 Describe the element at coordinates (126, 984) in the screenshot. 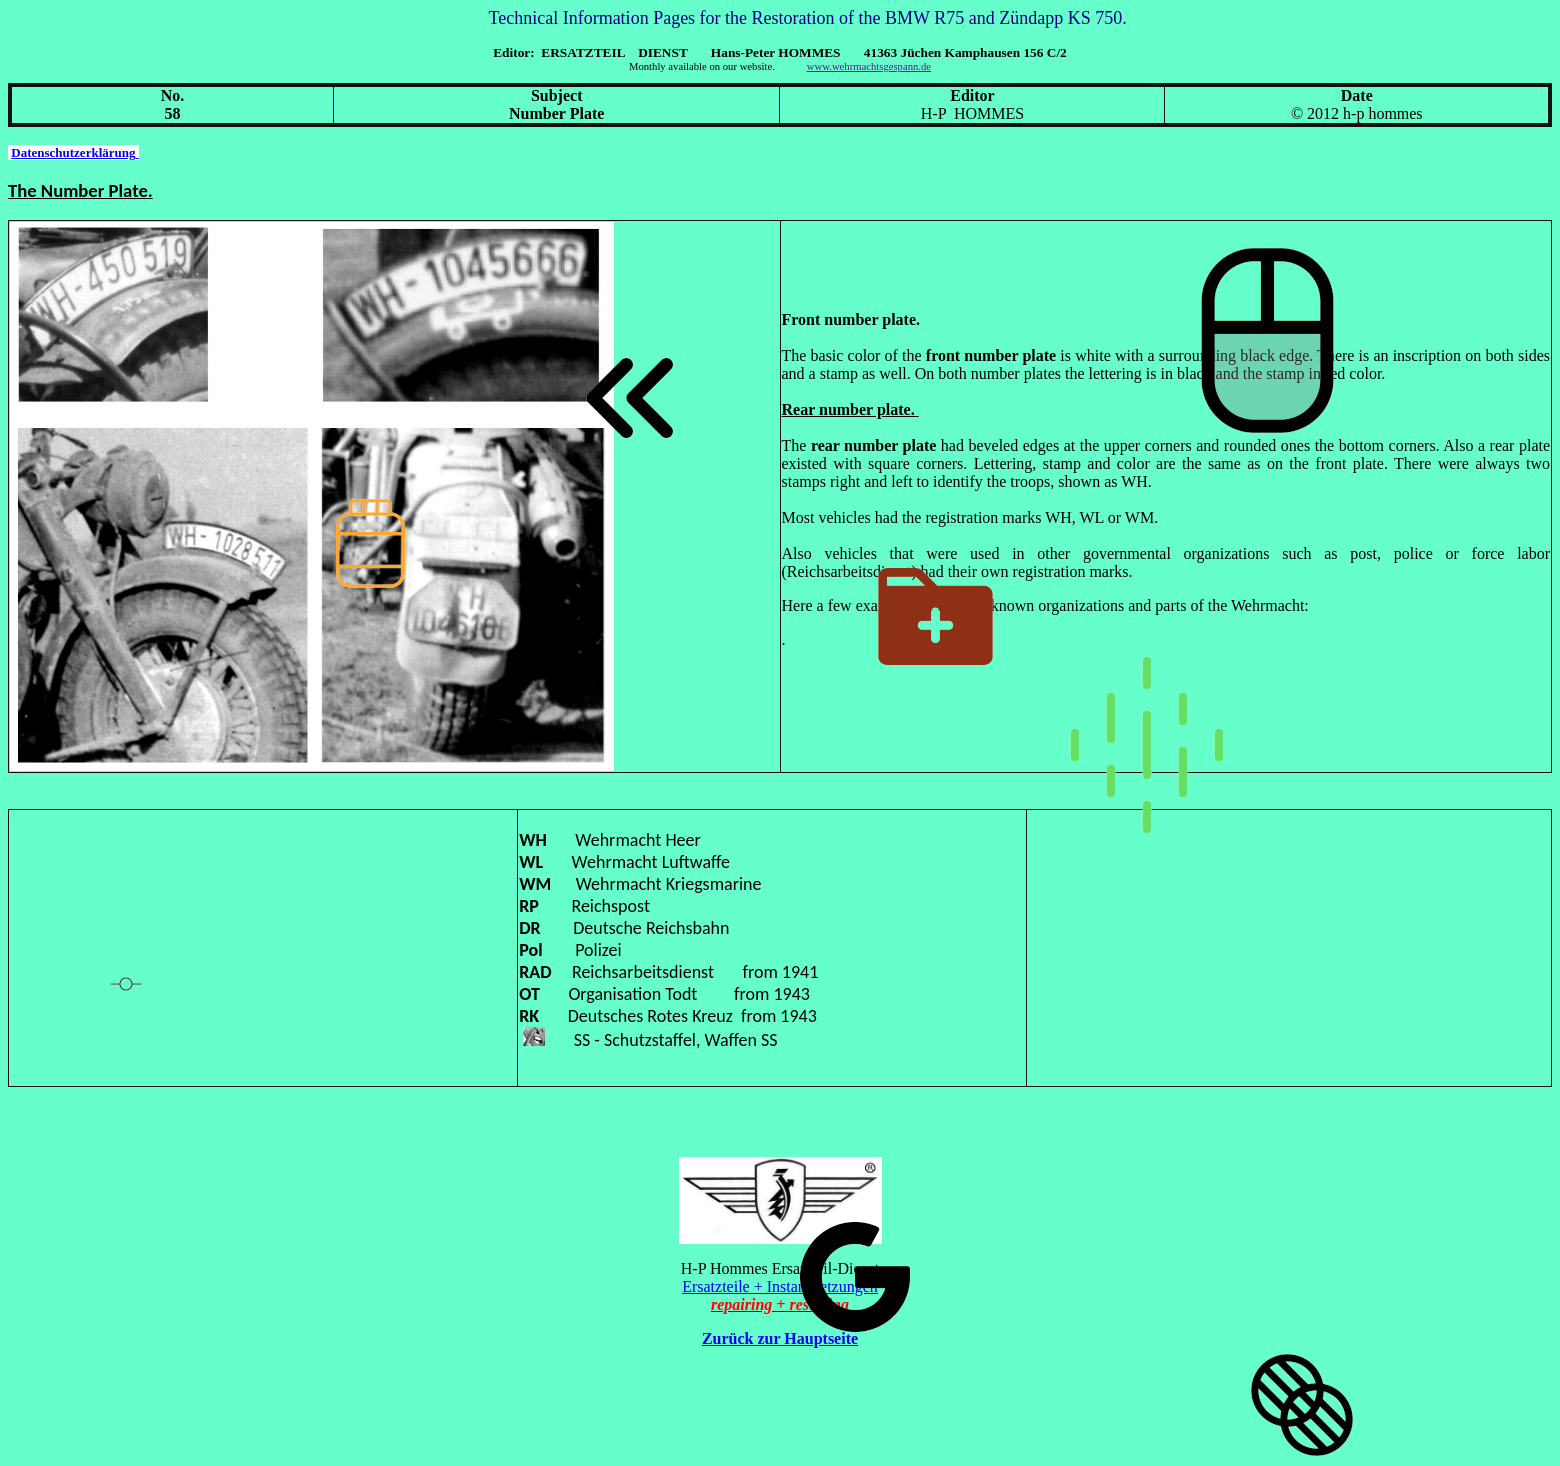

I see `view commit history in version control` at that location.